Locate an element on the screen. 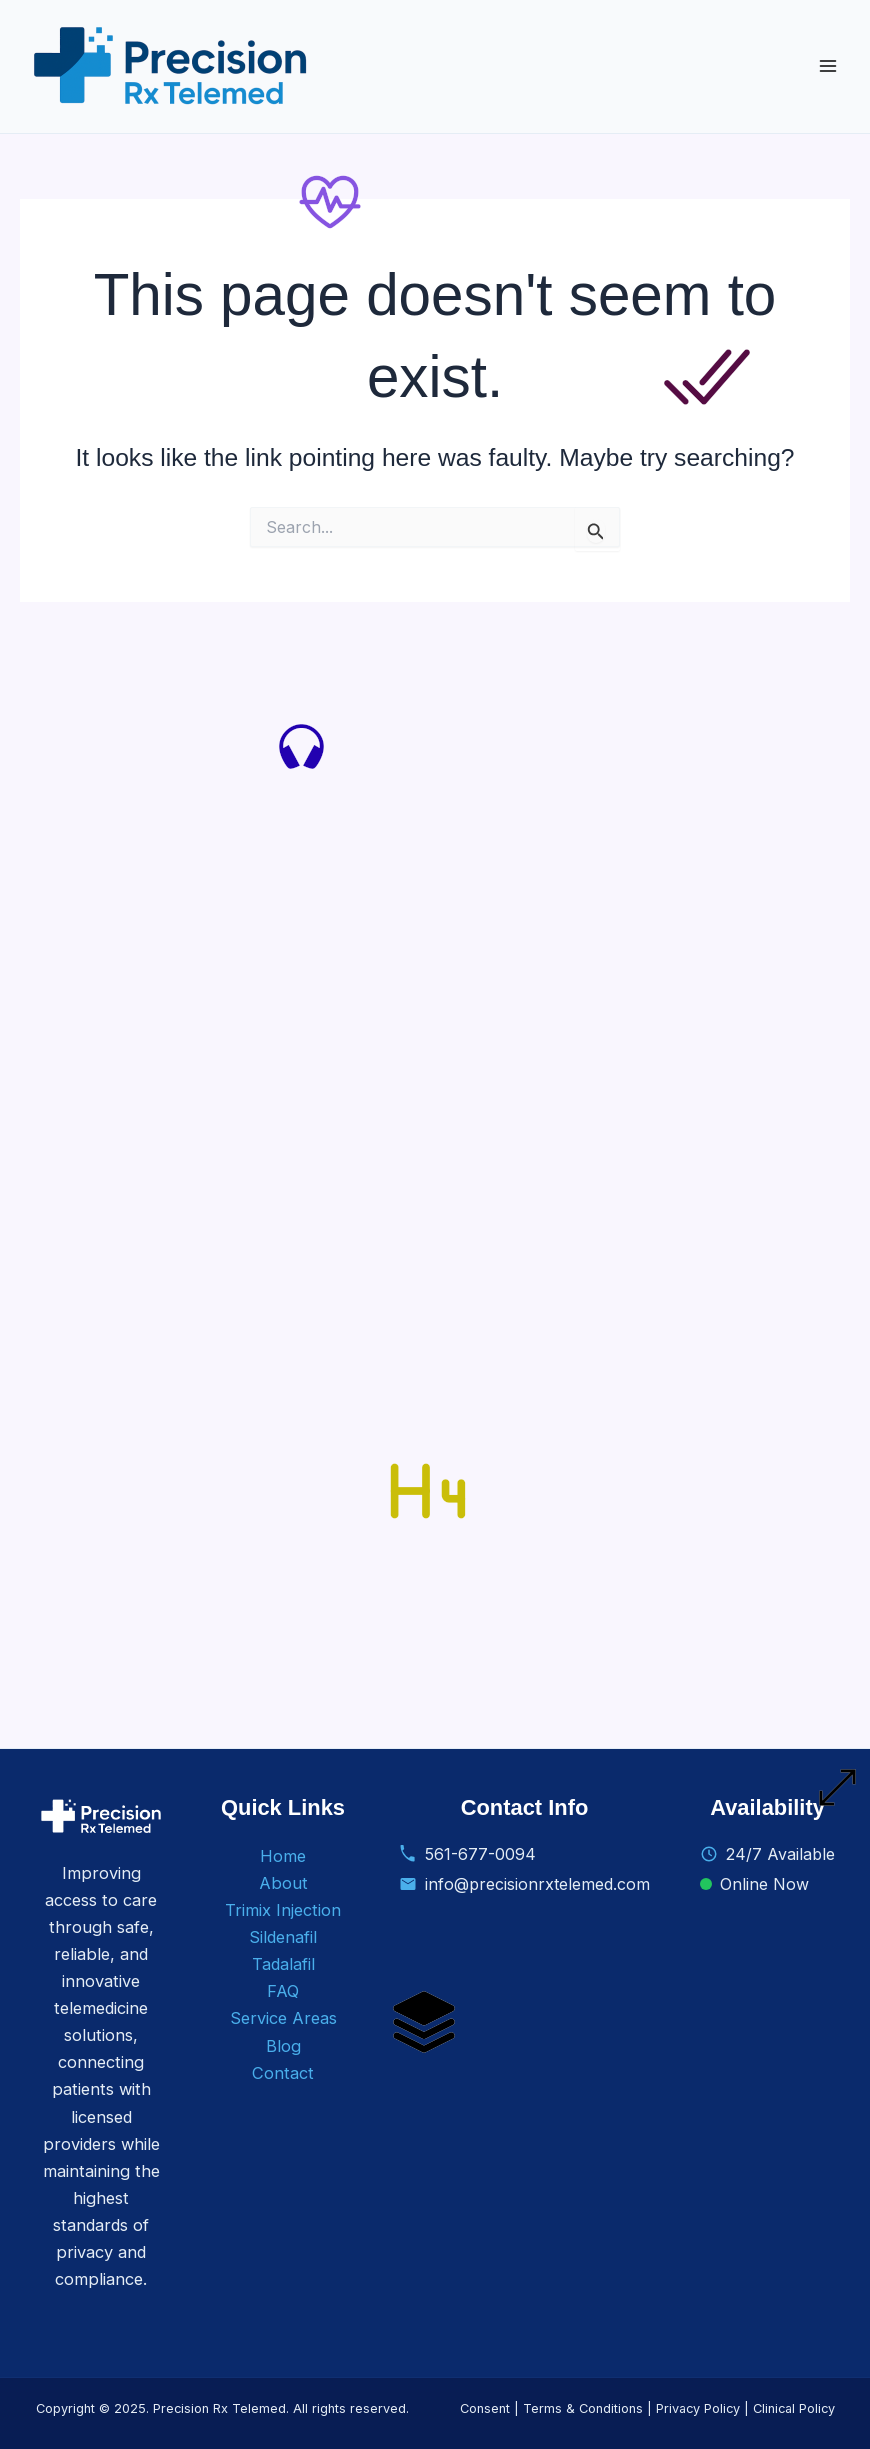  indicates message has been read is located at coordinates (707, 377).